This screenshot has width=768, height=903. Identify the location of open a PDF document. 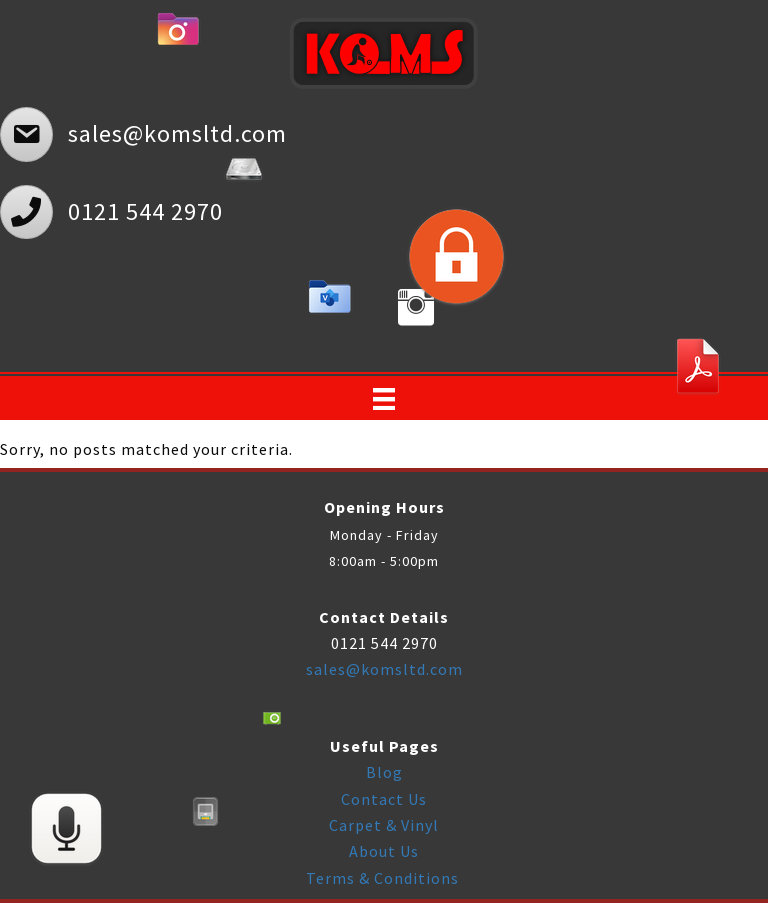
(698, 367).